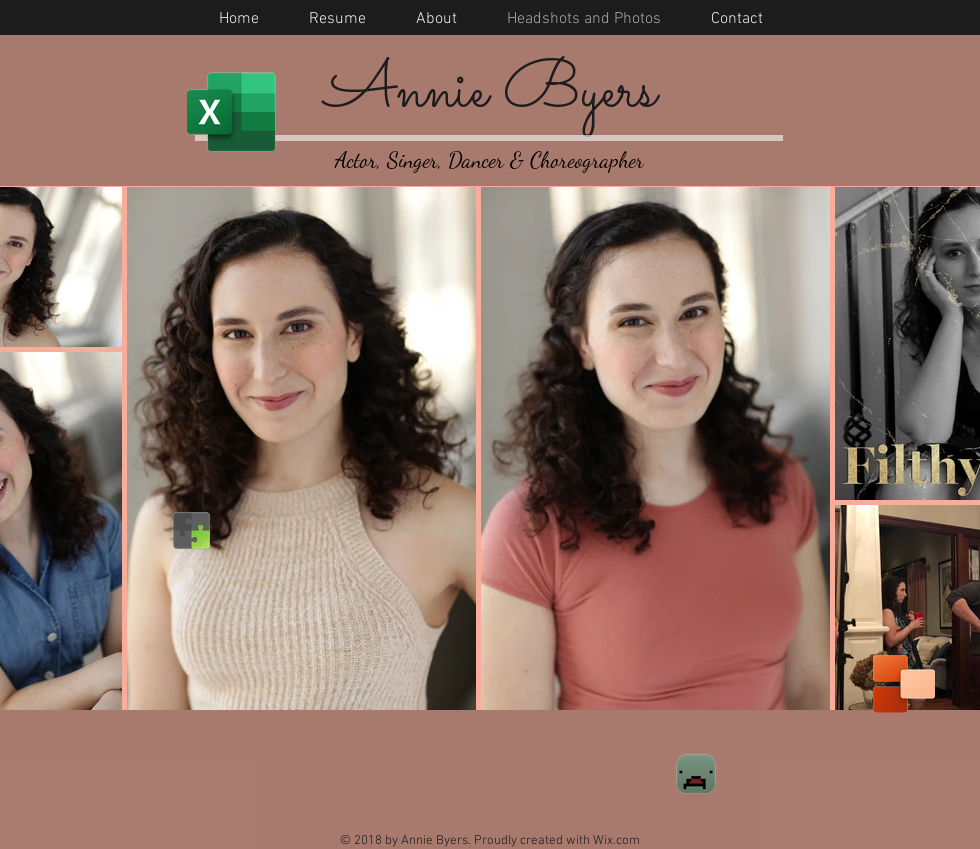 The image size is (980, 849). Describe the element at coordinates (902, 684) in the screenshot. I see `open microsoft power automate` at that location.